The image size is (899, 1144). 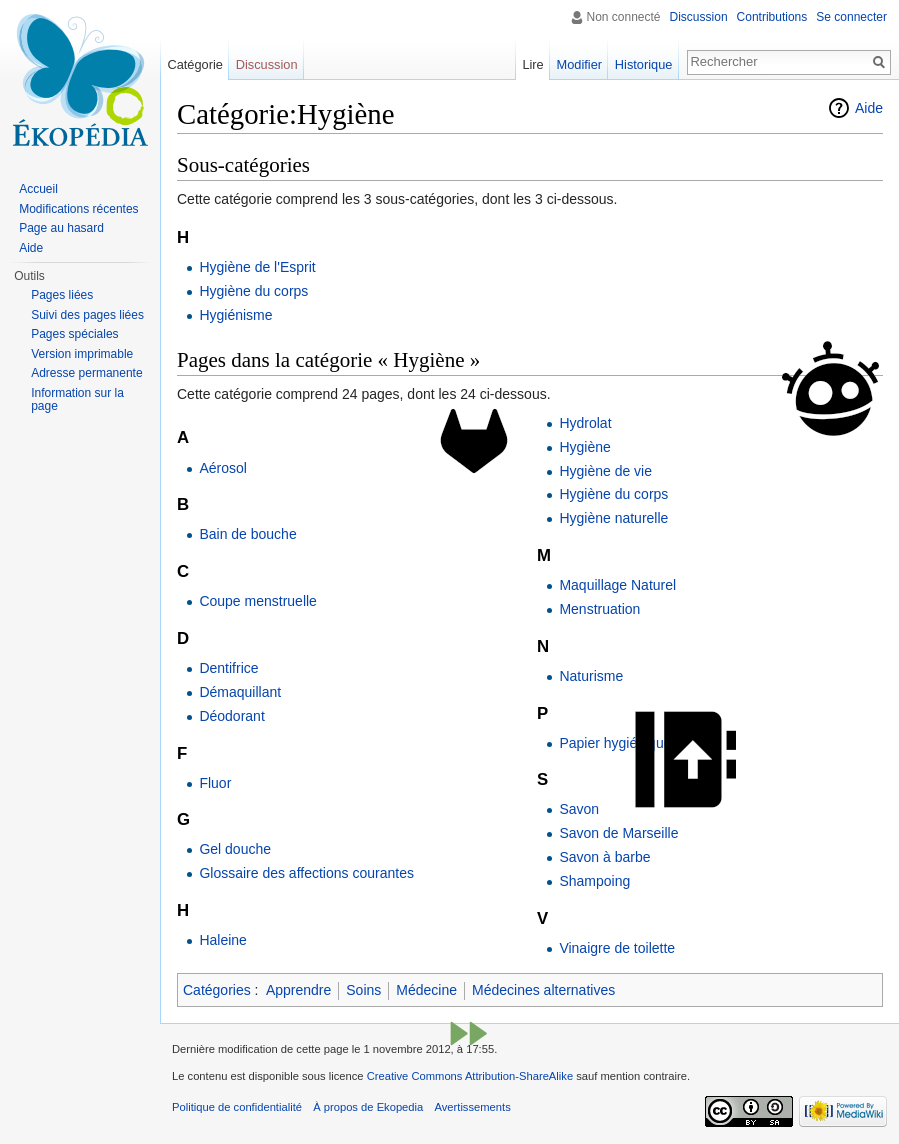 I want to click on fast forward media playback, so click(x=467, y=1033).